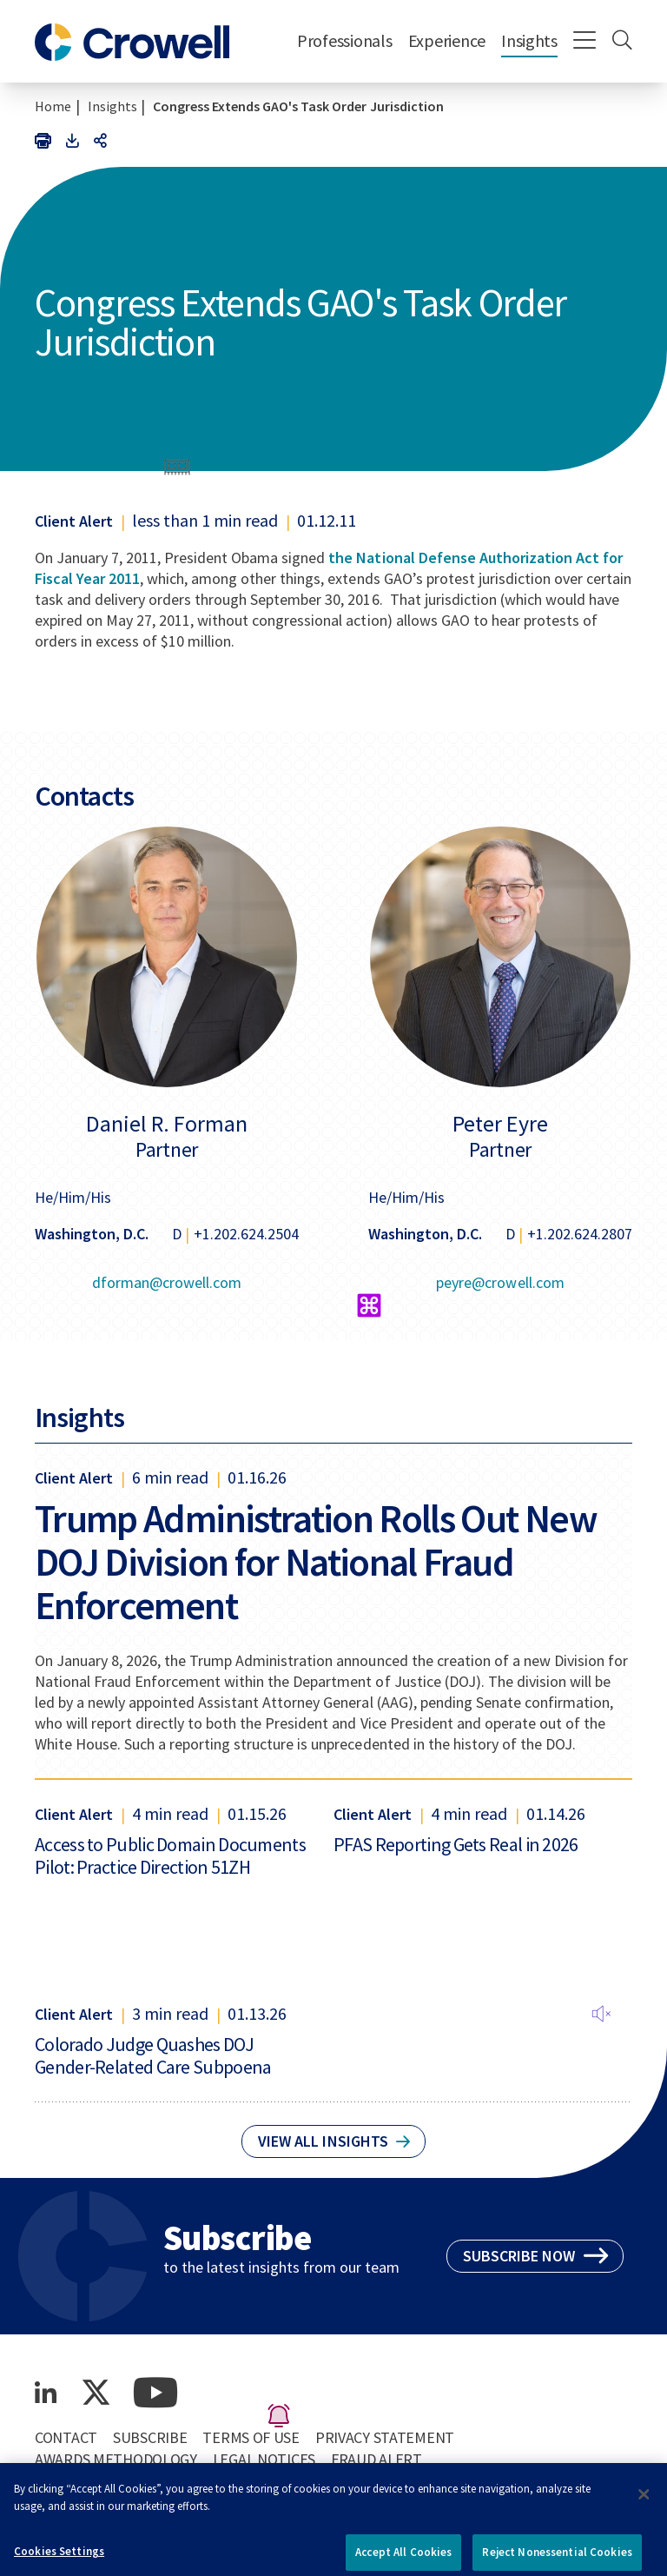 Image resolution: width=667 pixels, height=2576 pixels. What do you see at coordinates (369, 1305) in the screenshot?
I see `command key modifier for keyboard shortcuts` at bounding box center [369, 1305].